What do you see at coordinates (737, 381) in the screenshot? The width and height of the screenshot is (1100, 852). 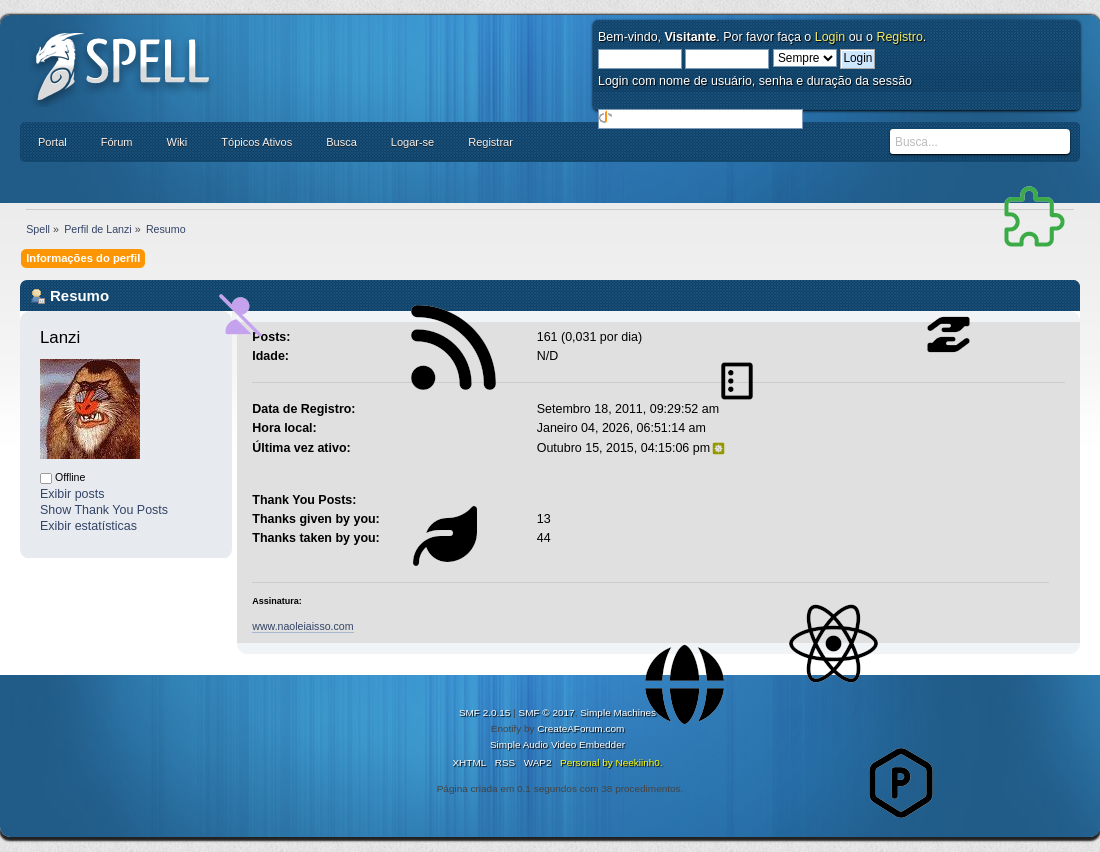 I see `view or open film script` at bounding box center [737, 381].